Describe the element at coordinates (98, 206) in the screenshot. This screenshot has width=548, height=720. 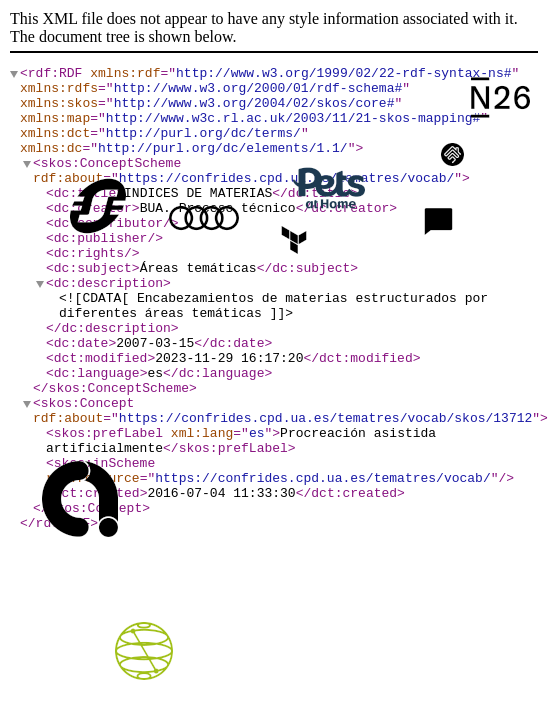
I see `Schneider Electric company logo` at that location.